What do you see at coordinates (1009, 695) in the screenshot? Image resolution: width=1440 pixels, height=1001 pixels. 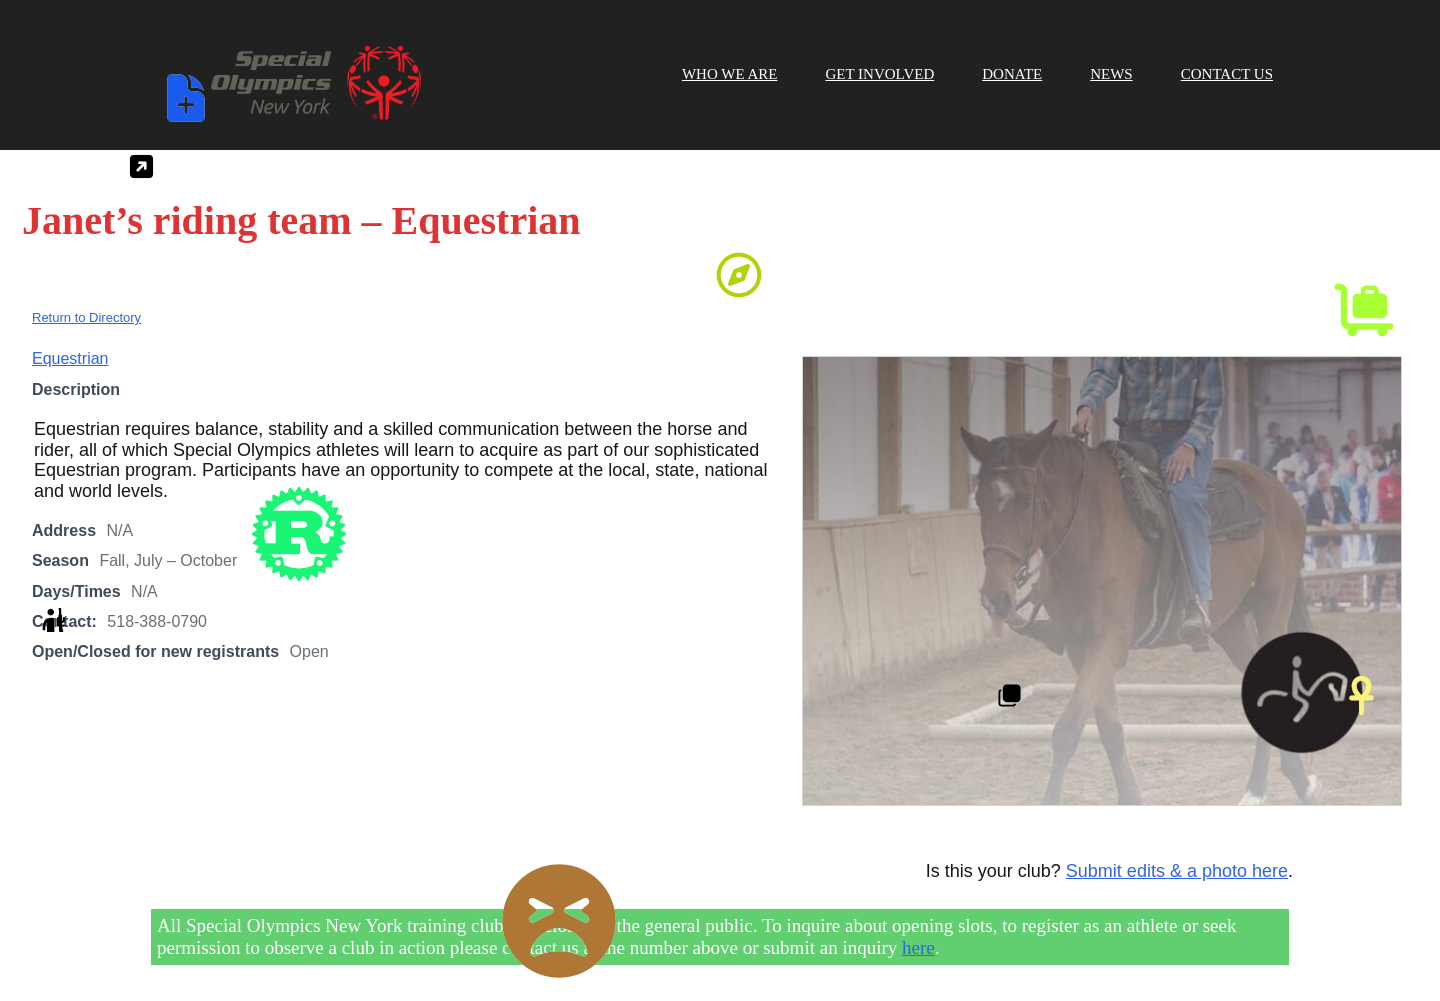 I see `view multiple items or collections` at bounding box center [1009, 695].